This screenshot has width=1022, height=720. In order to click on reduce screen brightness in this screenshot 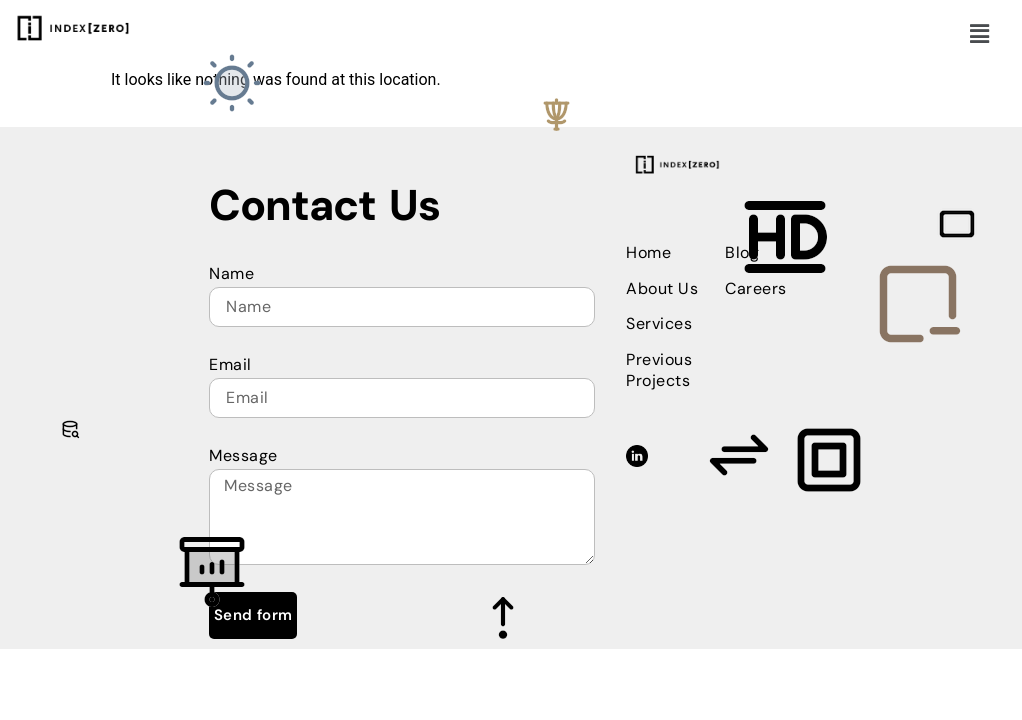, I will do `click(232, 83)`.